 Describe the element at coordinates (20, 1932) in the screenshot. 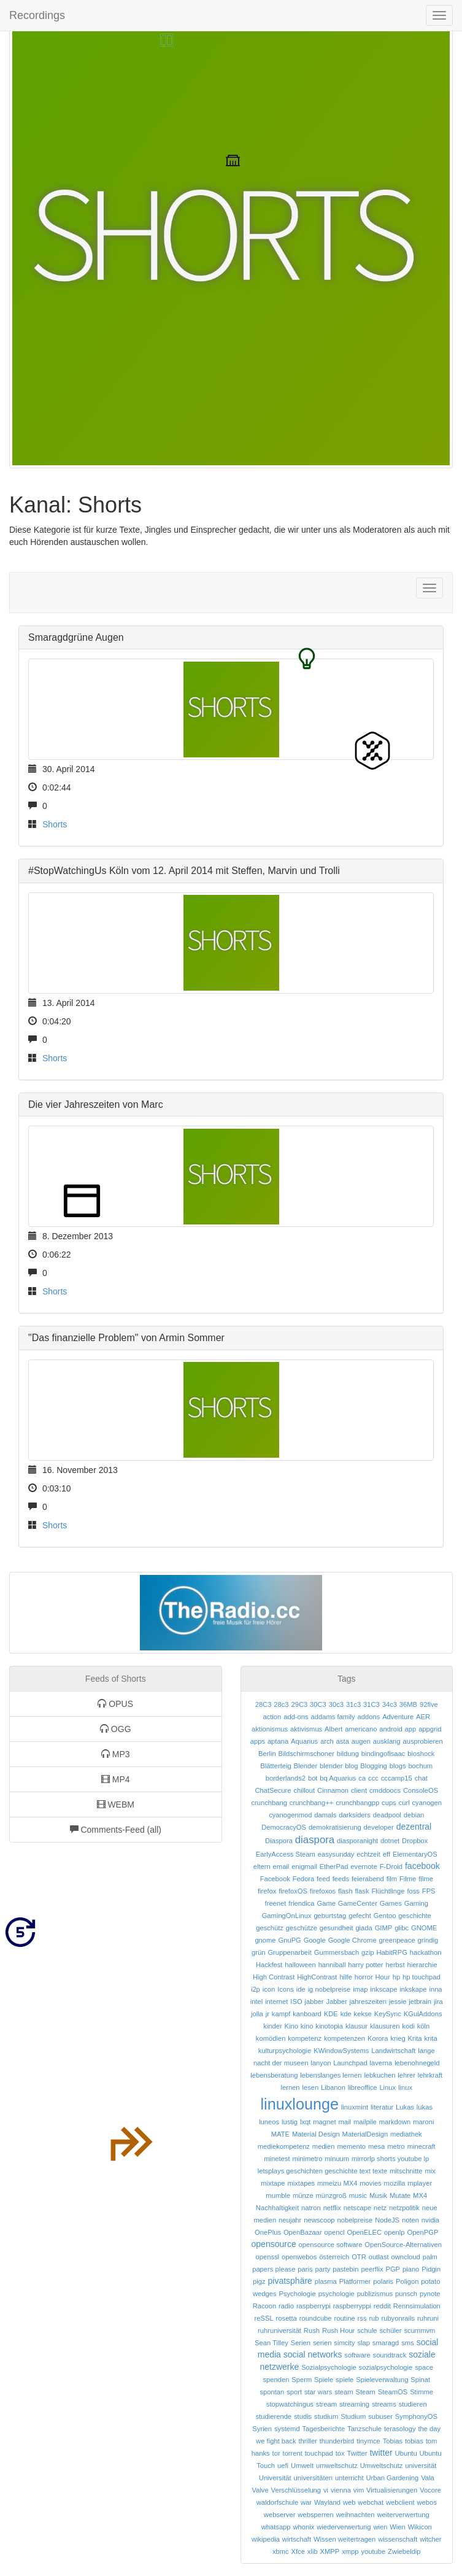

I see `skip forward 5 seconds in media playback` at that location.